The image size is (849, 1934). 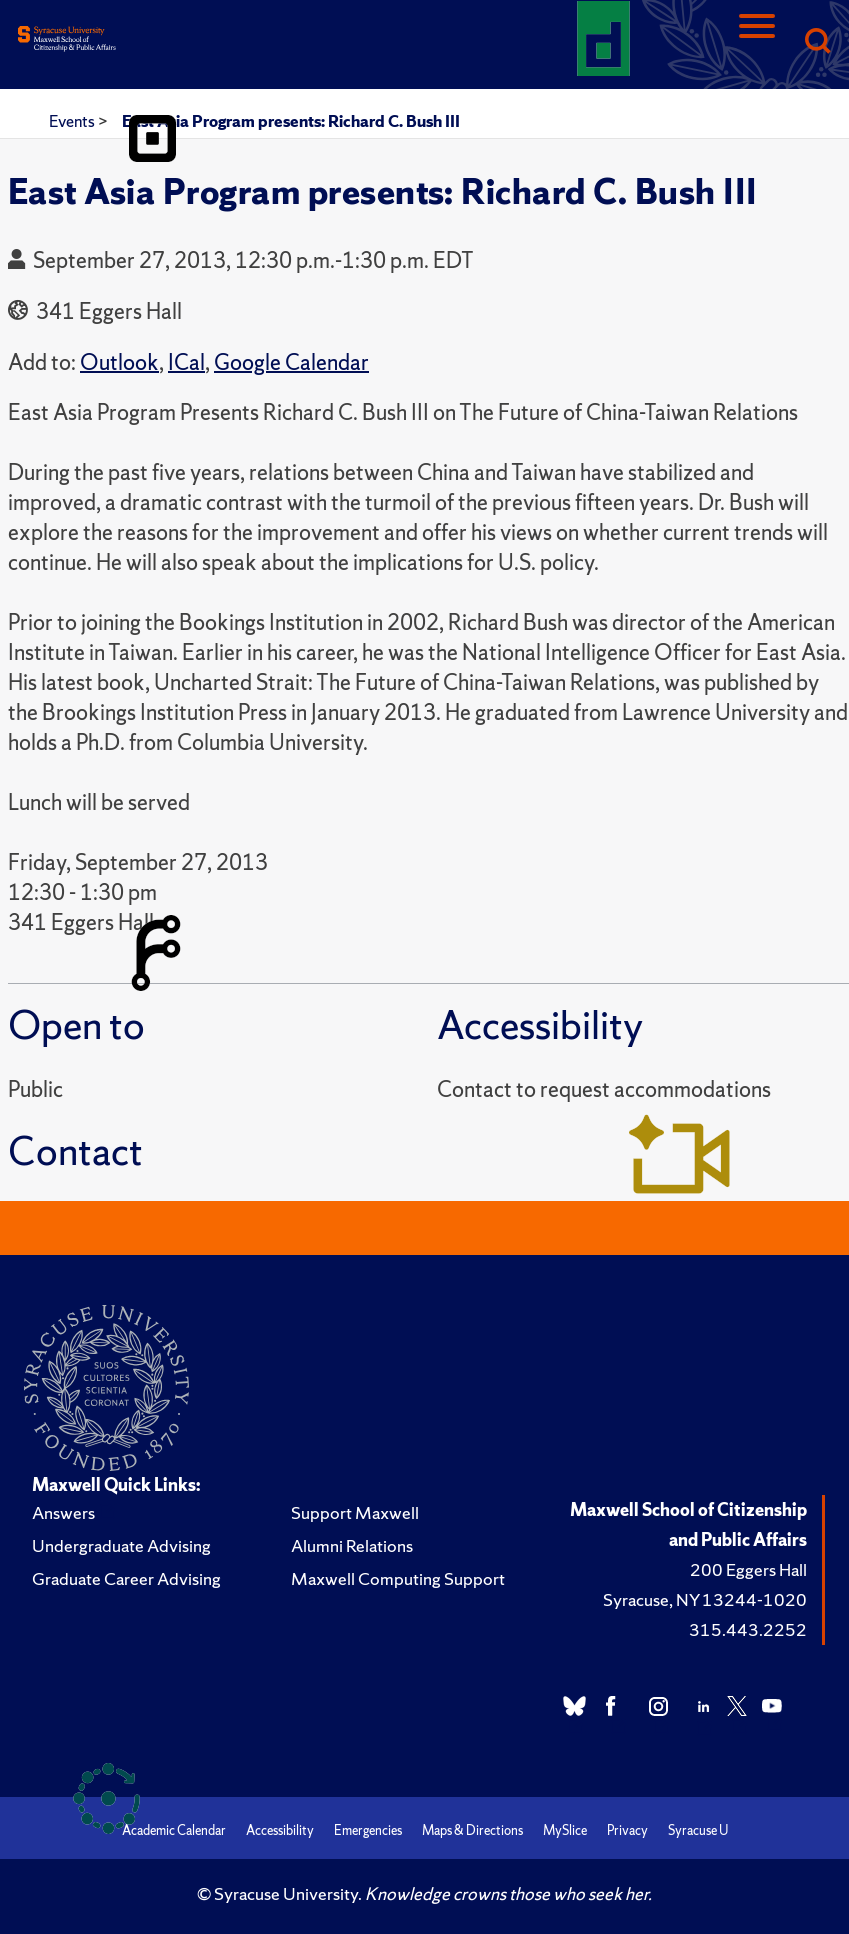 I want to click on open the Square payment app, so click(x=152, y=138).